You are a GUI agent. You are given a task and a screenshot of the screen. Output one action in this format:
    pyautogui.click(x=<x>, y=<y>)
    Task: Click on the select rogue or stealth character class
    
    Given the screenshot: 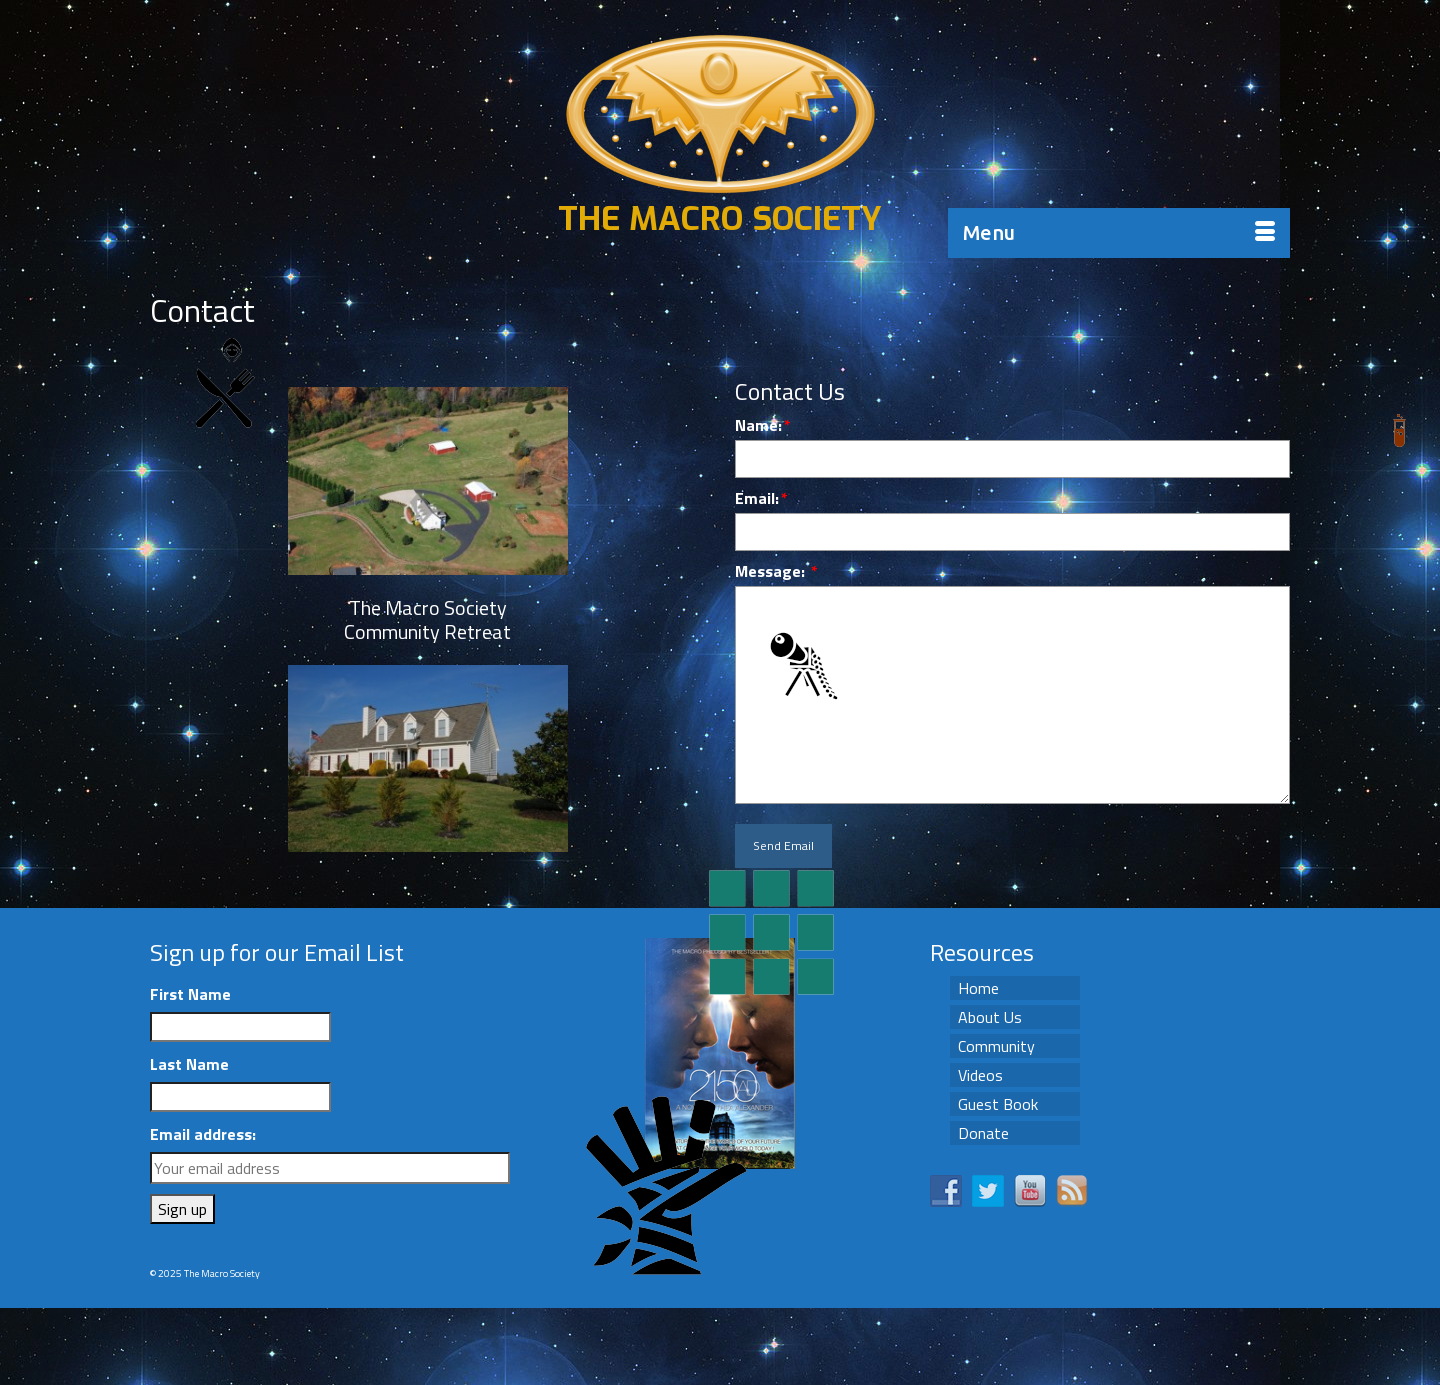 What is the action you would take?
    pyautogui.click(x=232, y=350)
    